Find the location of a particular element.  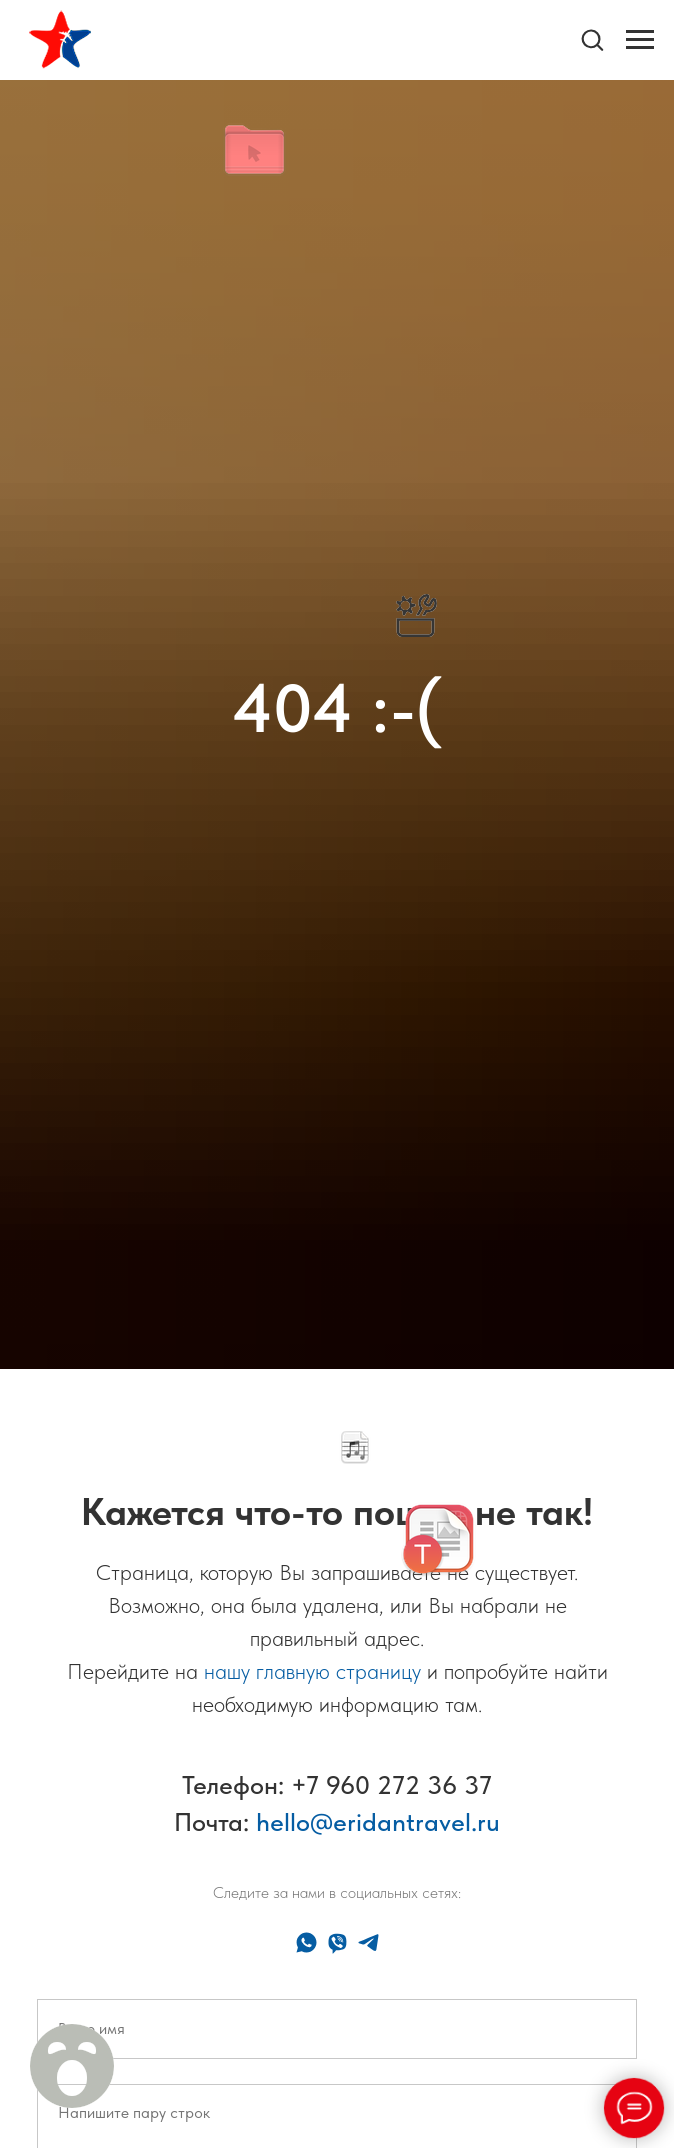

open FreeOffice TextMaker word processor is located at coordinates (439, 1538).